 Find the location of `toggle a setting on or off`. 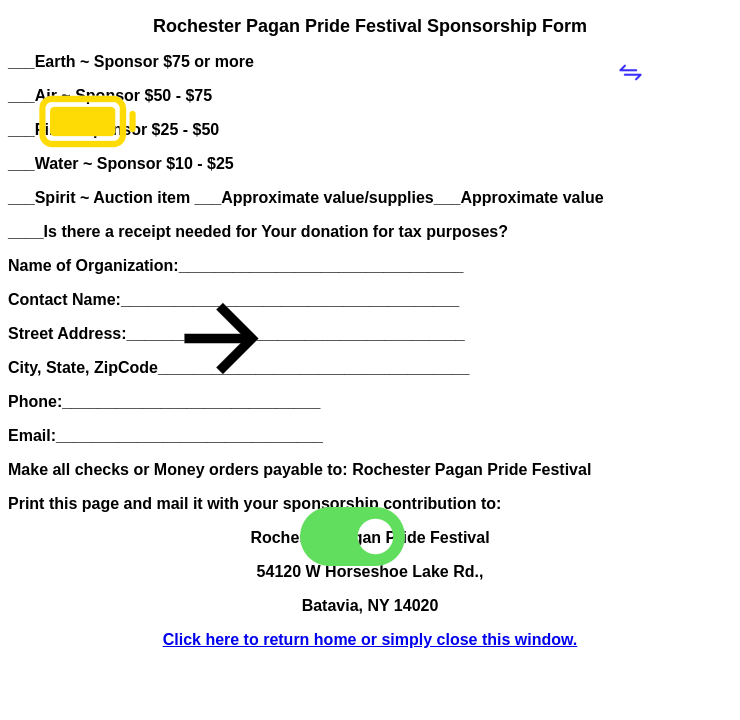

toggle a setting on or off is located at coordinates (352, 536).